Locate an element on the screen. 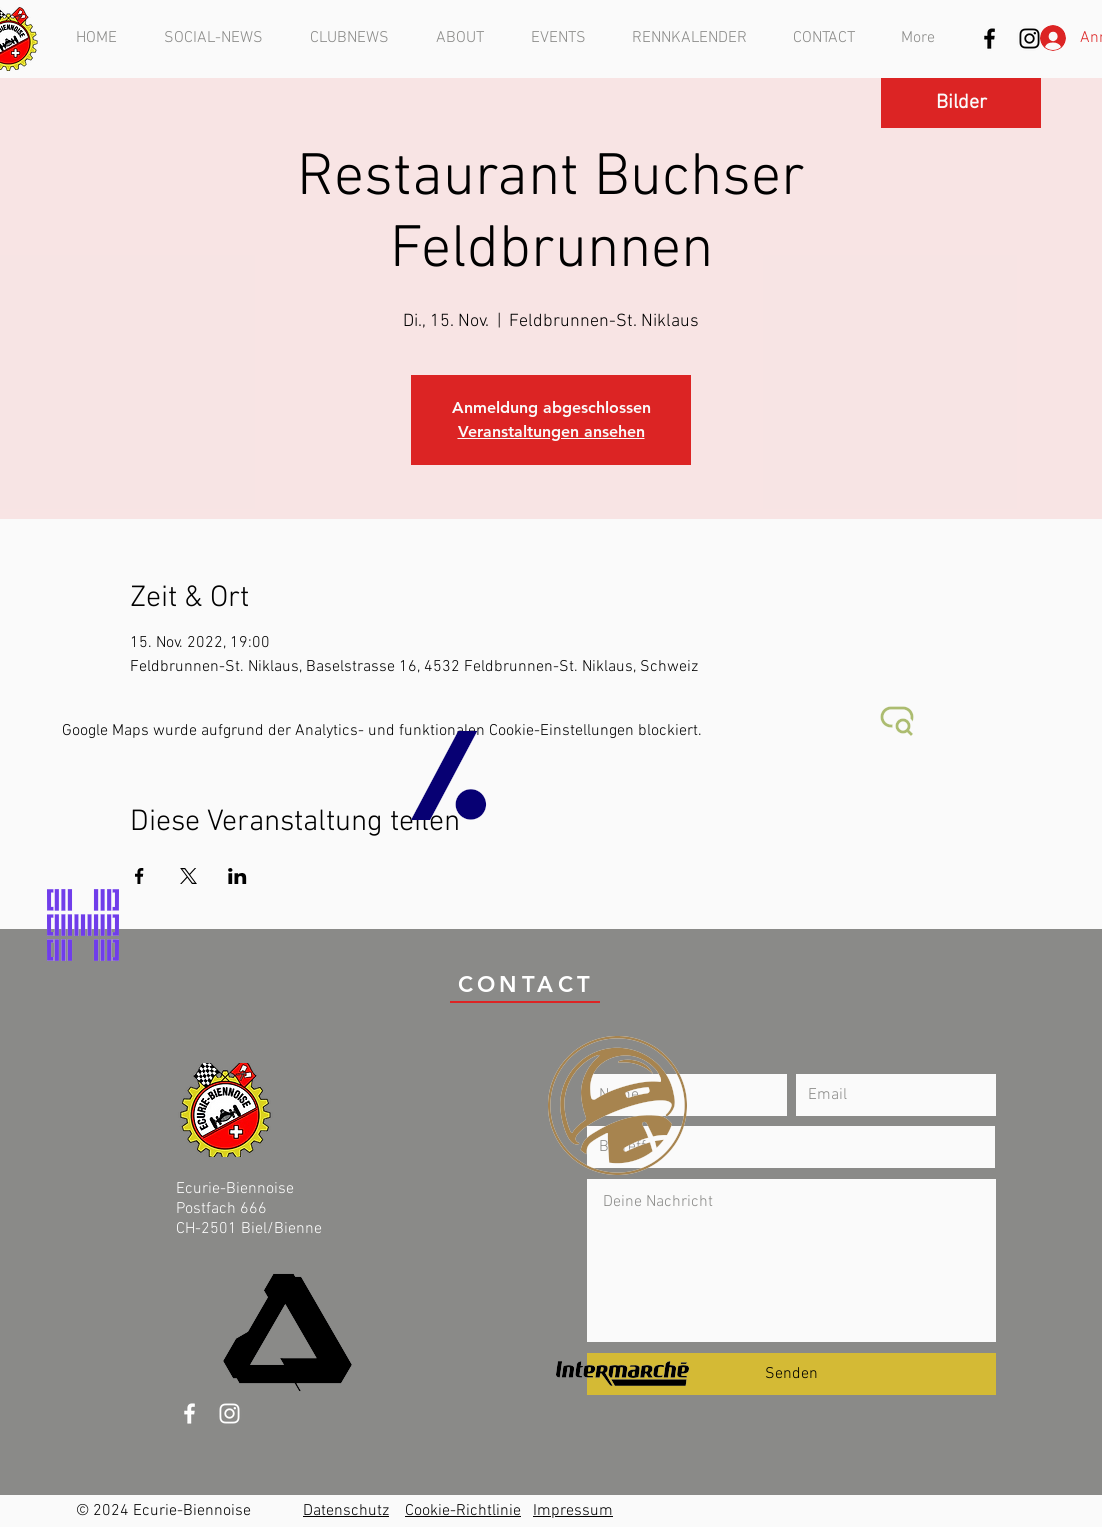 This screenshot has height=1527, width=1102. access search engine optimization tools is located at coordinates (897, 720).